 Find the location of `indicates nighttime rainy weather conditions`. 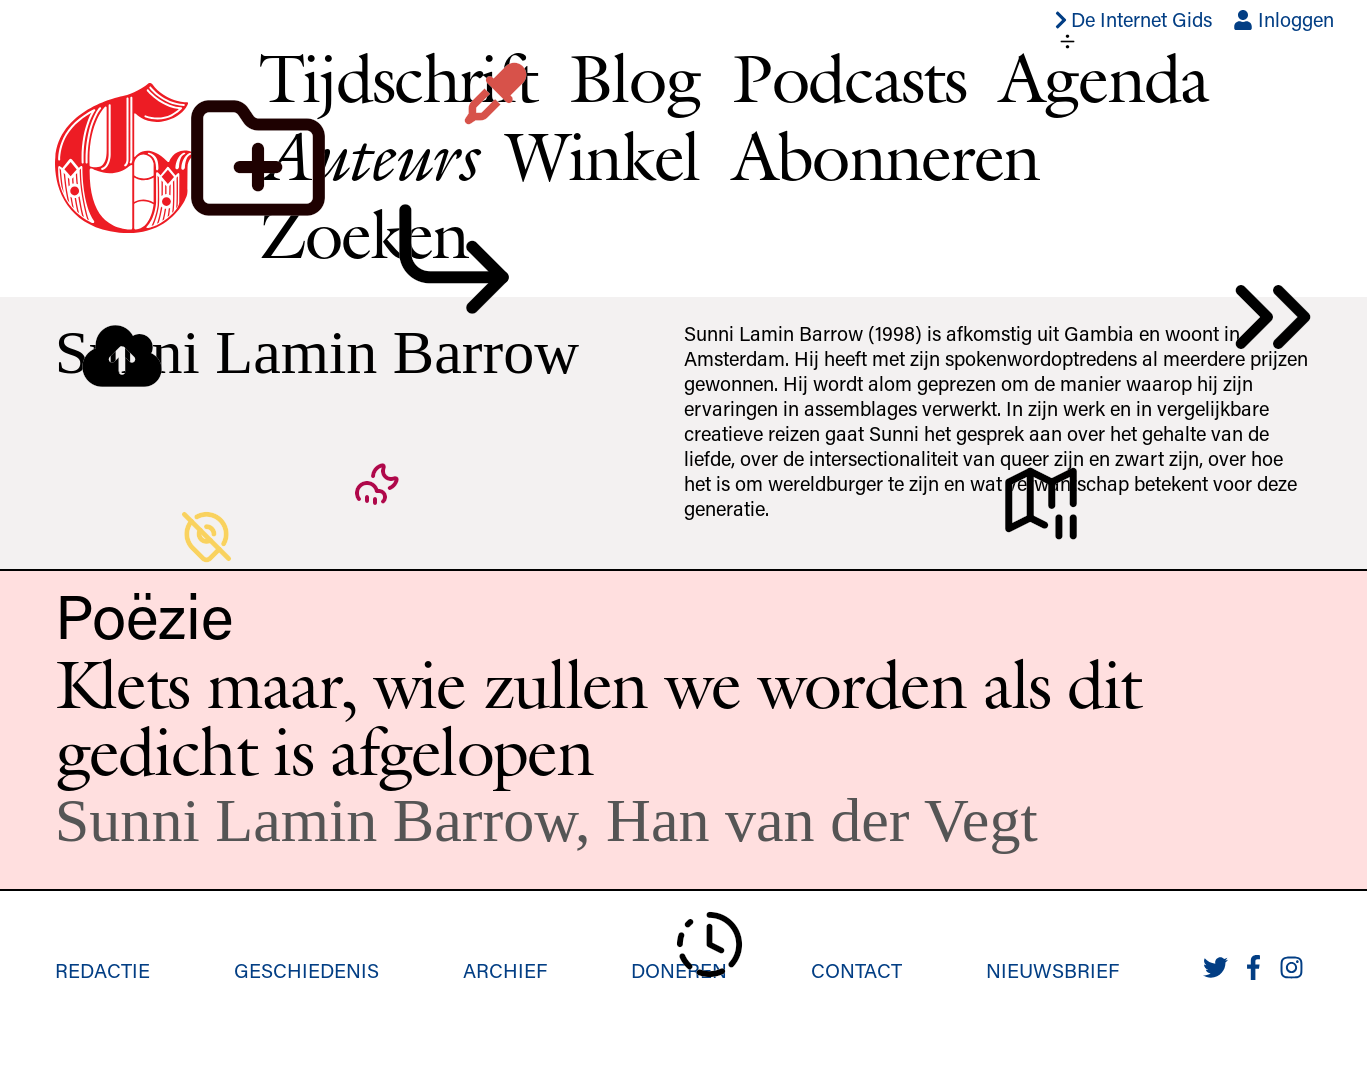

indicates nighttime rainy weather conditions is located at coordinates (377, 483).